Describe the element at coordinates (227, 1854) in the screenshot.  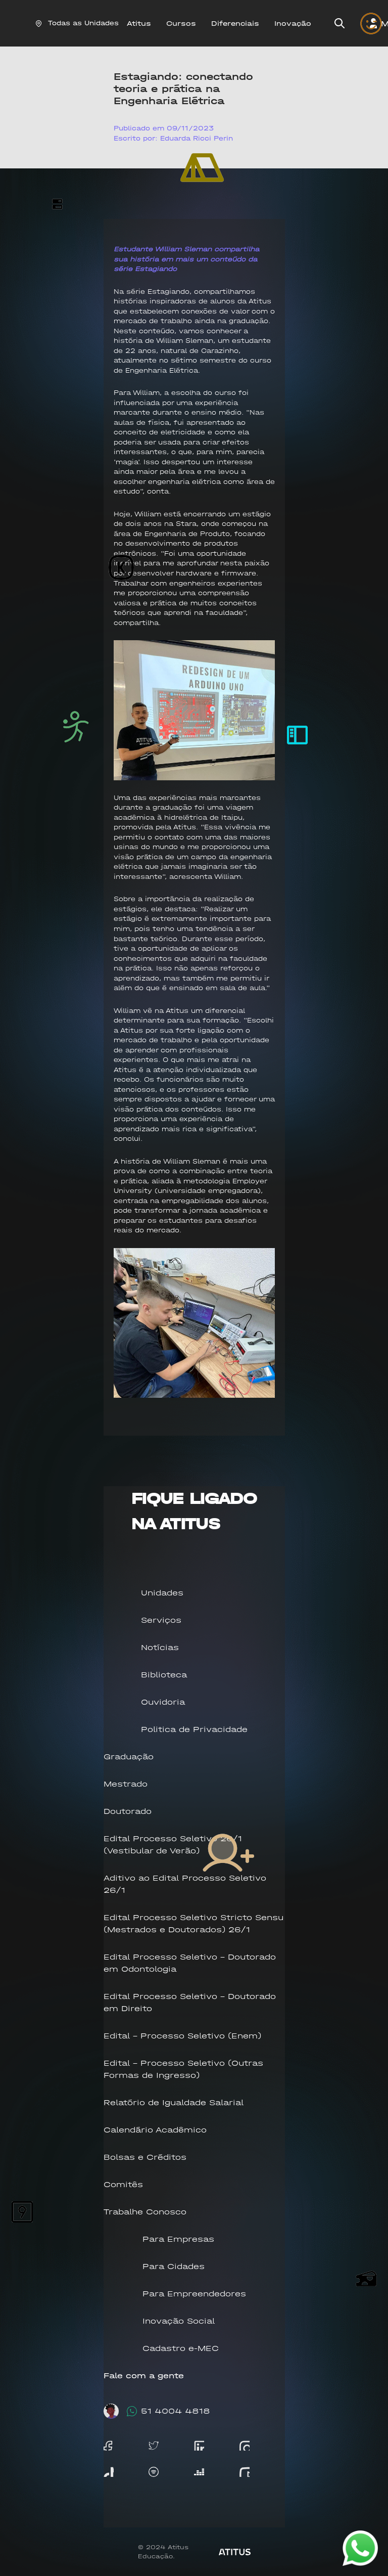
I see `add a new contact or friend` at that location.